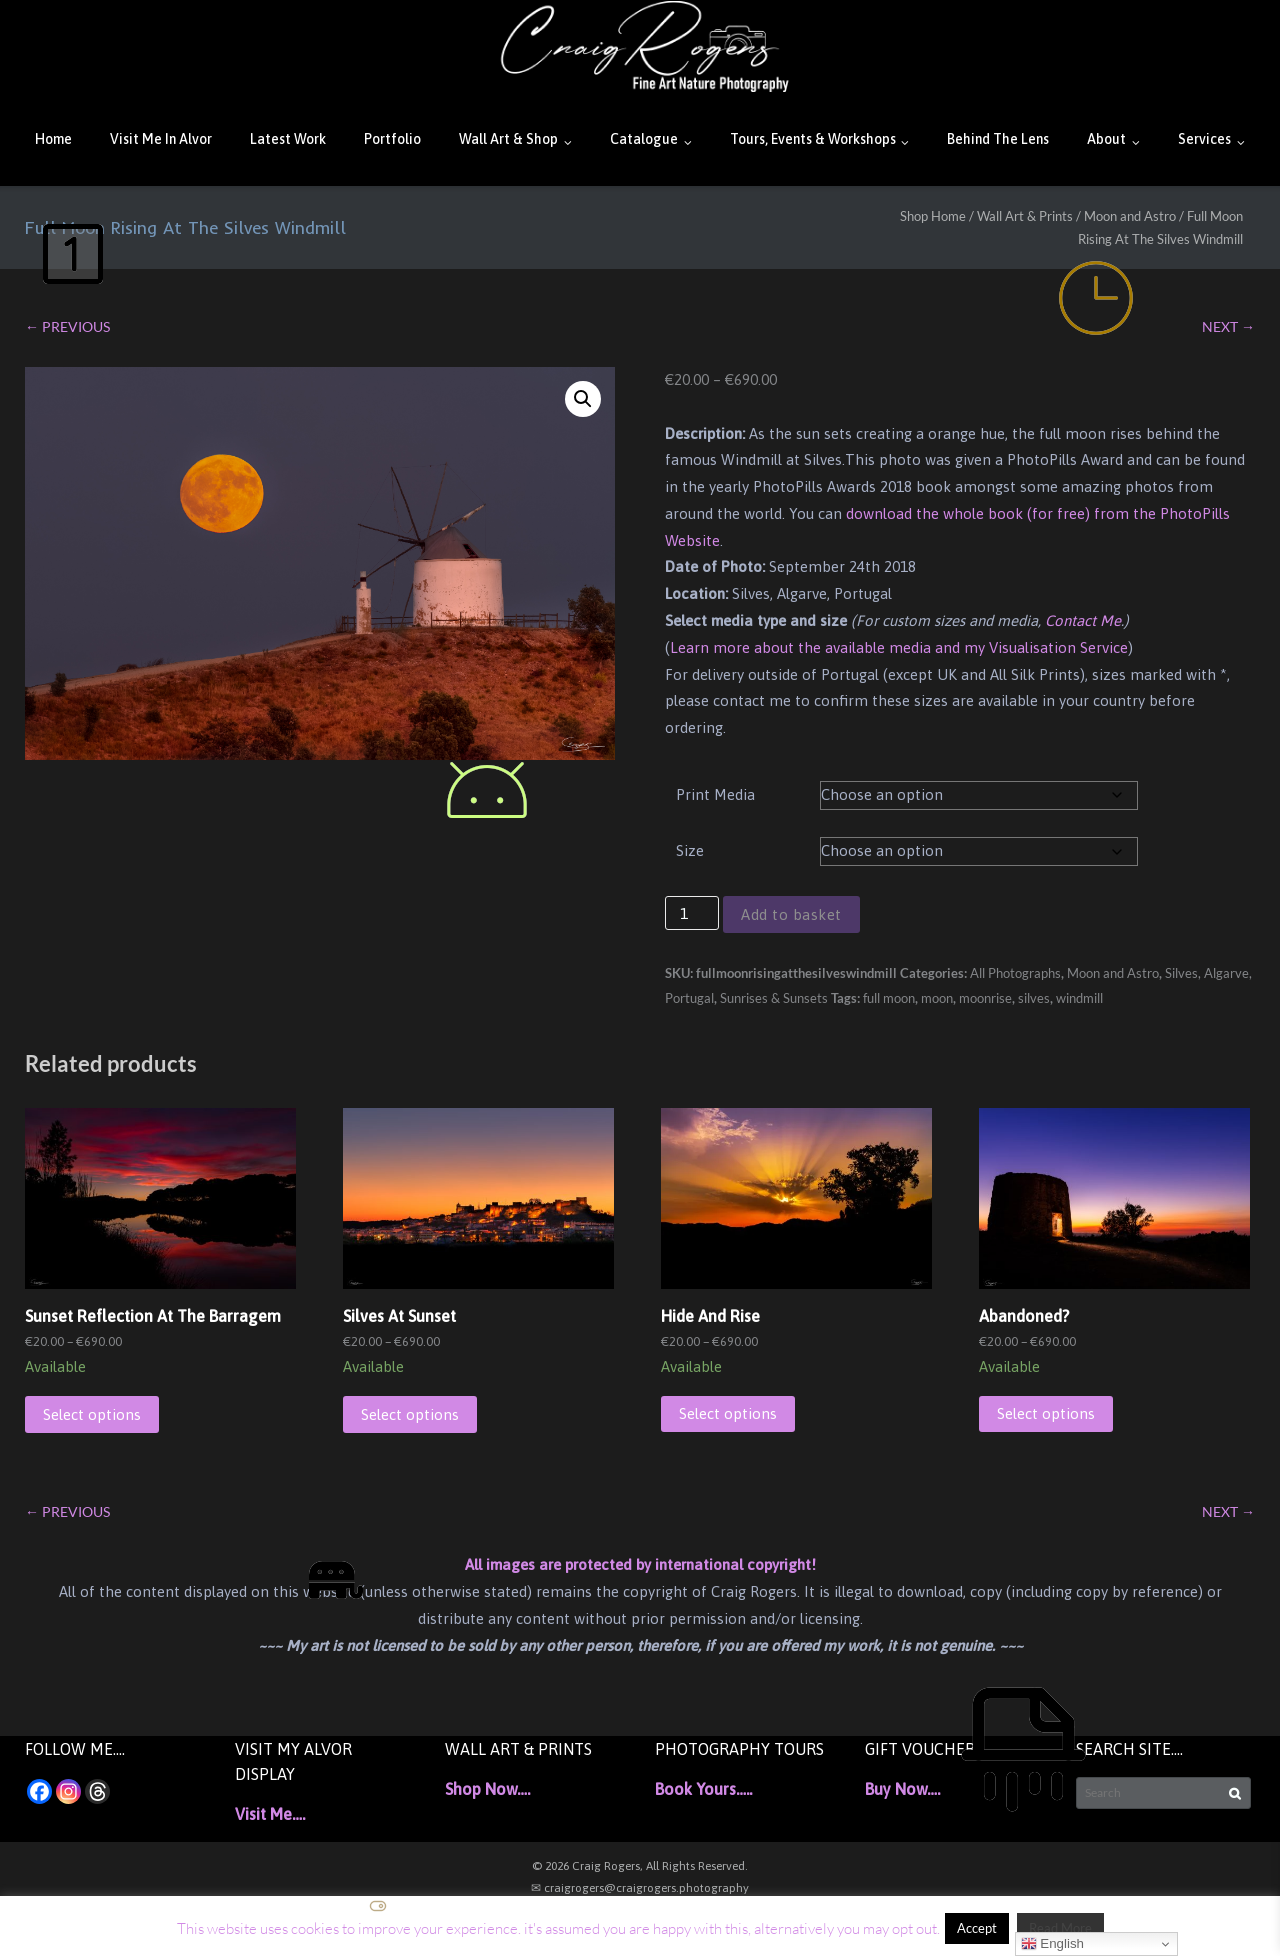  Describe the element at coordinates (336, 1580) in the screenshot. I see `indicates republican party affiliation` at that location.